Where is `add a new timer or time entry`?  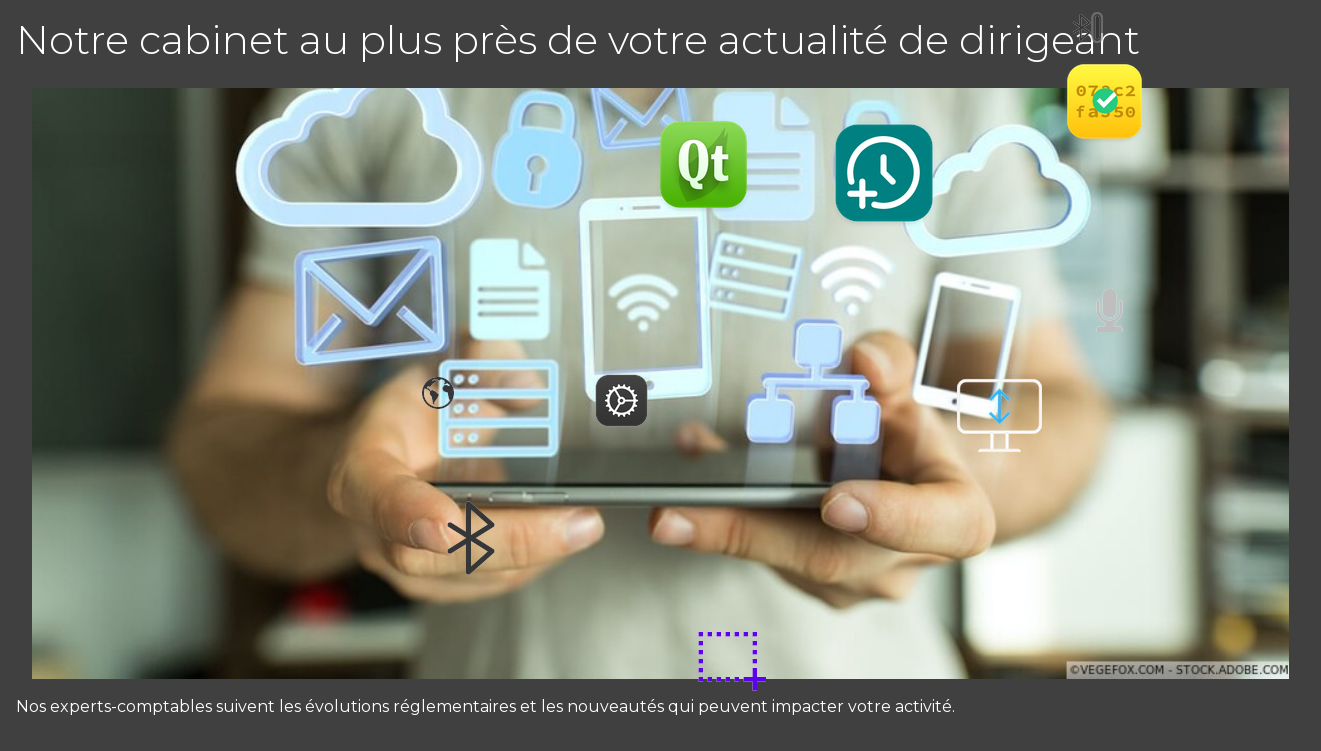
add a new timer or time entry is located at coordinates (883, 172).